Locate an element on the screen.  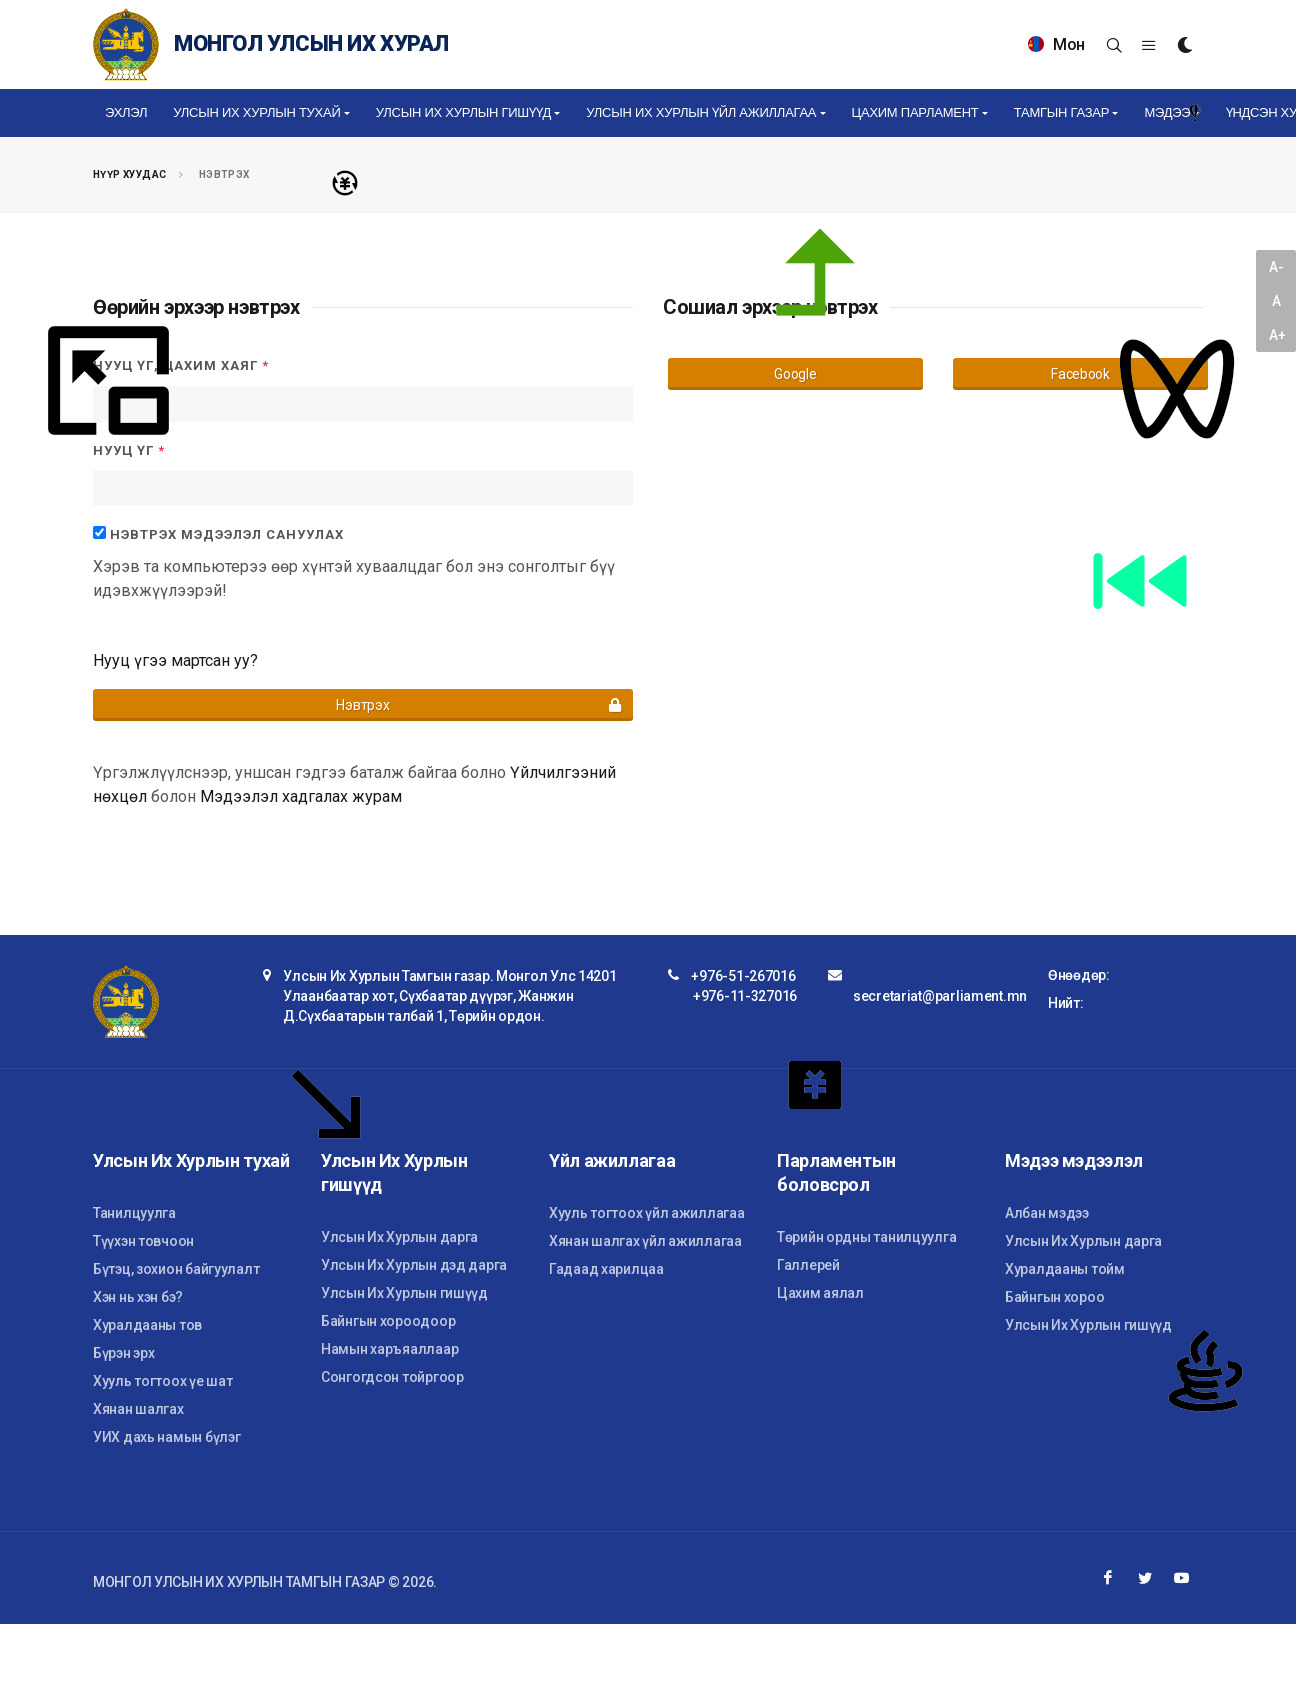
exit picture-in-picture mode is located at coordinates (108, 380).